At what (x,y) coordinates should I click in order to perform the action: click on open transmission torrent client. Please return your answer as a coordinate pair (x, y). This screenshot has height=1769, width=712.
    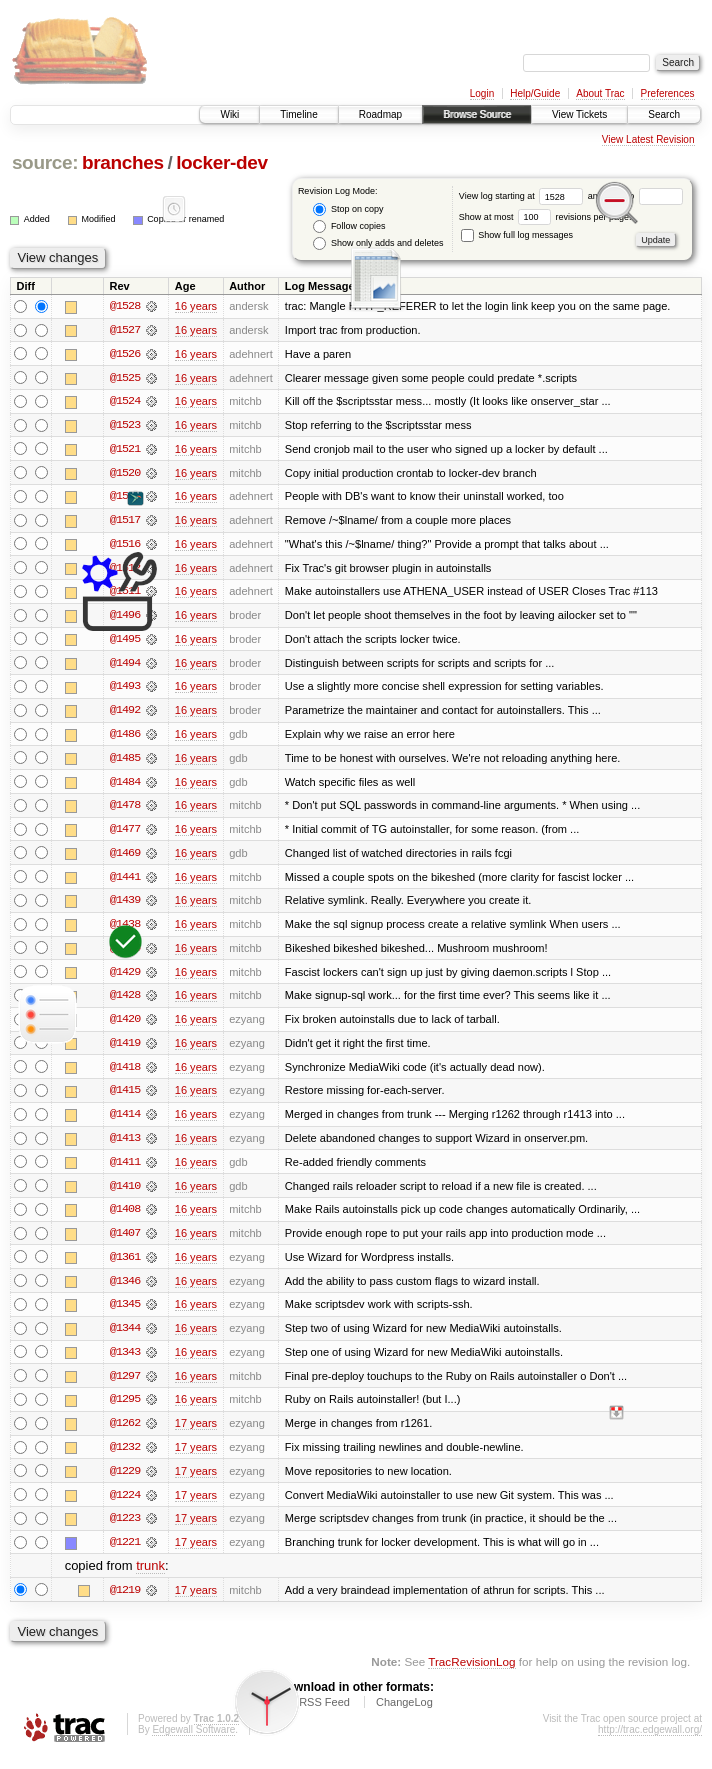
    Looking at the image, I should click on (616, 1412).